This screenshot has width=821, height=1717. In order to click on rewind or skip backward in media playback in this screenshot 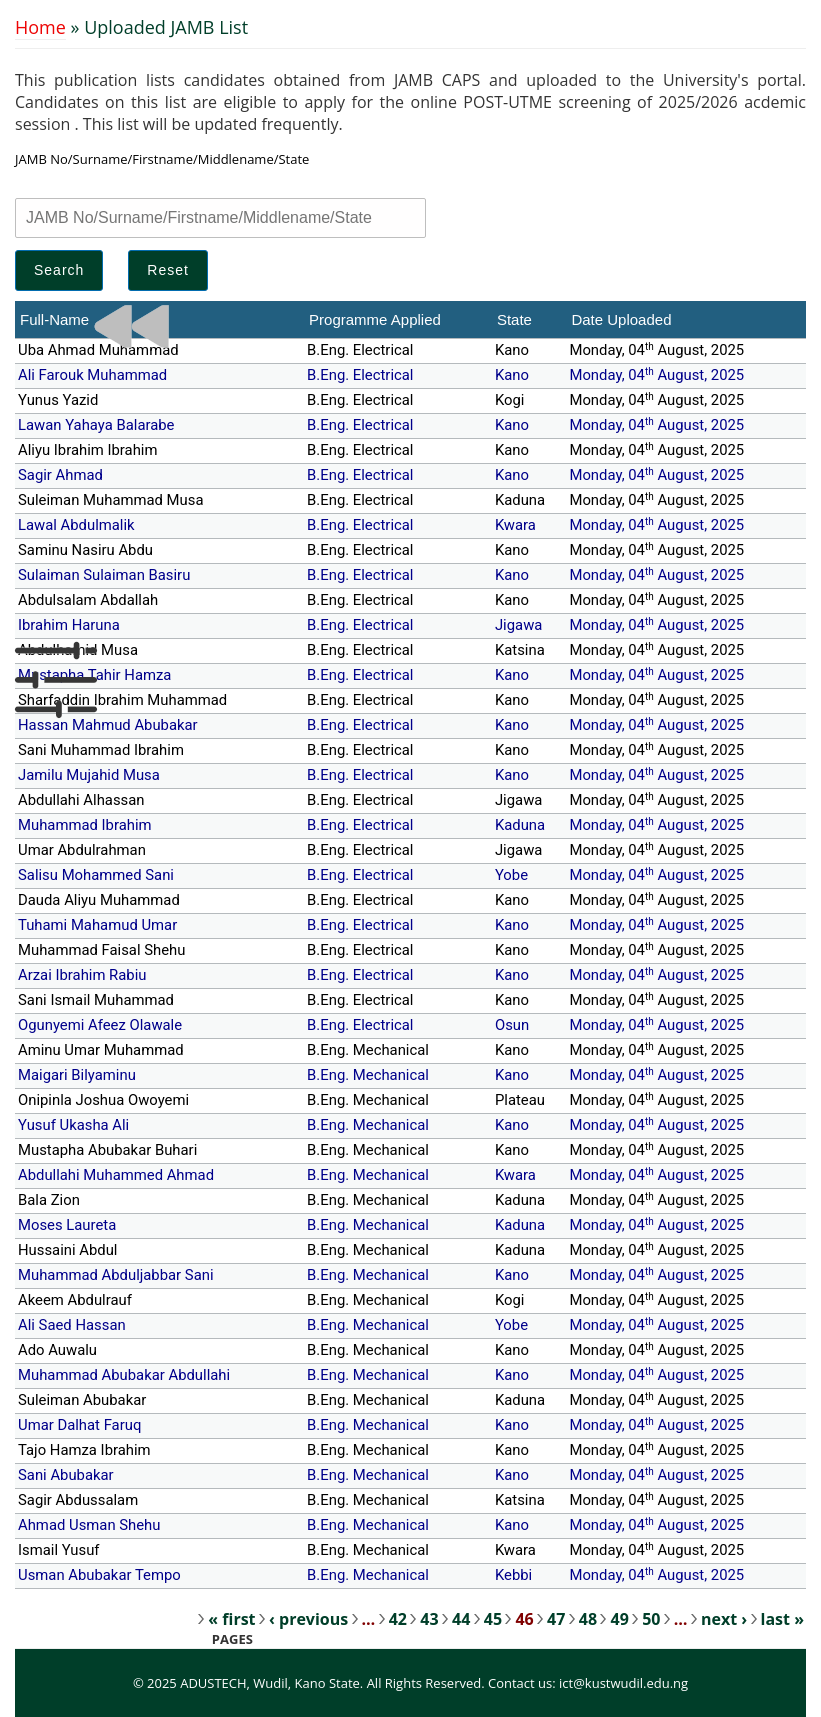, I will do `click(131, 326)`.